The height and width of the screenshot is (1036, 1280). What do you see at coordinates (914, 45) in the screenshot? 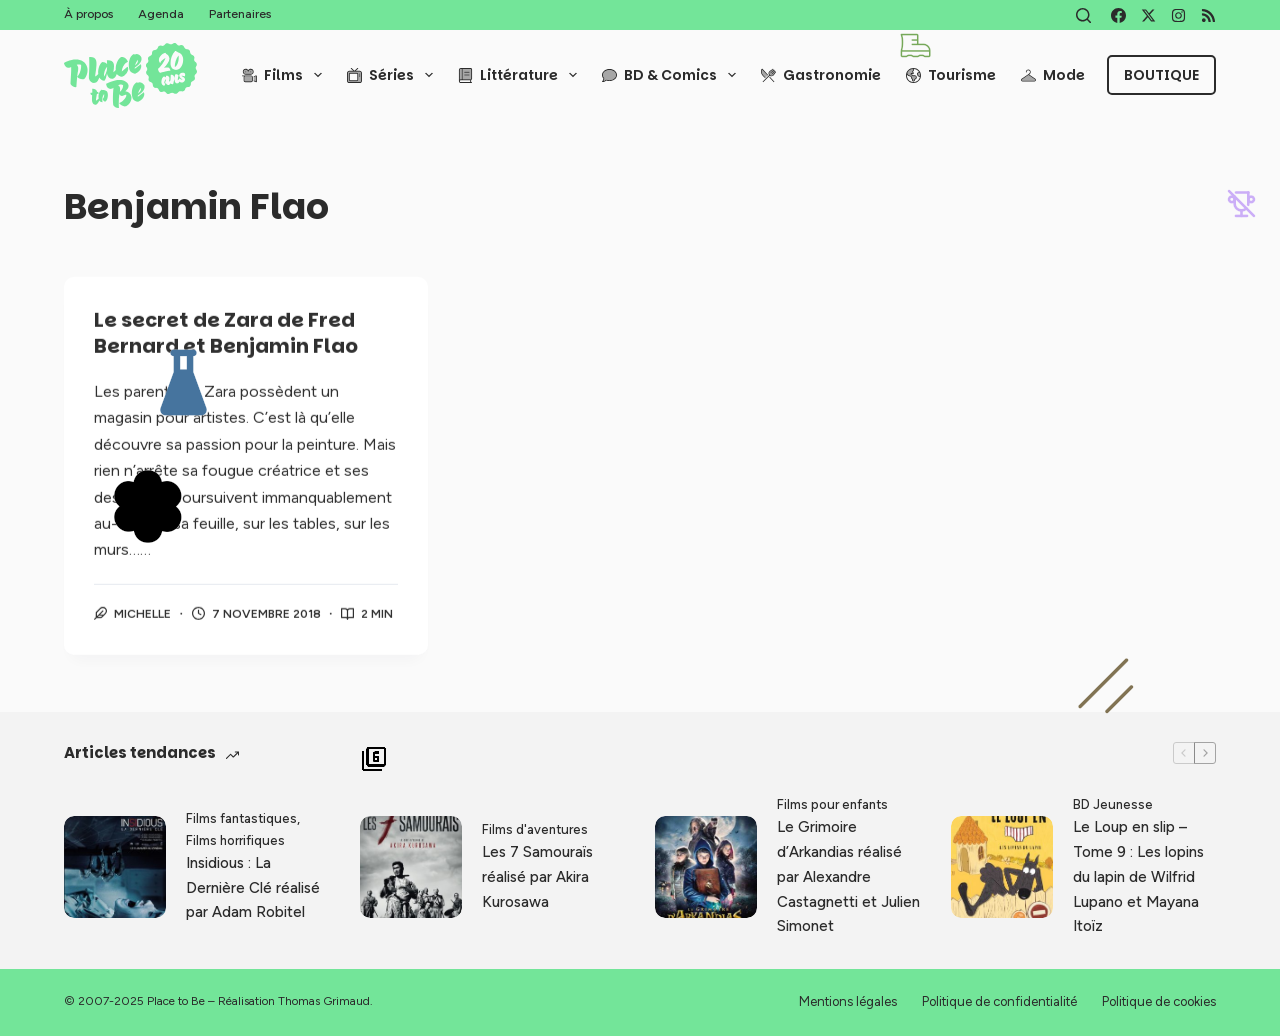
I see `select footwear or boot category` at bounding box center [914, 45].